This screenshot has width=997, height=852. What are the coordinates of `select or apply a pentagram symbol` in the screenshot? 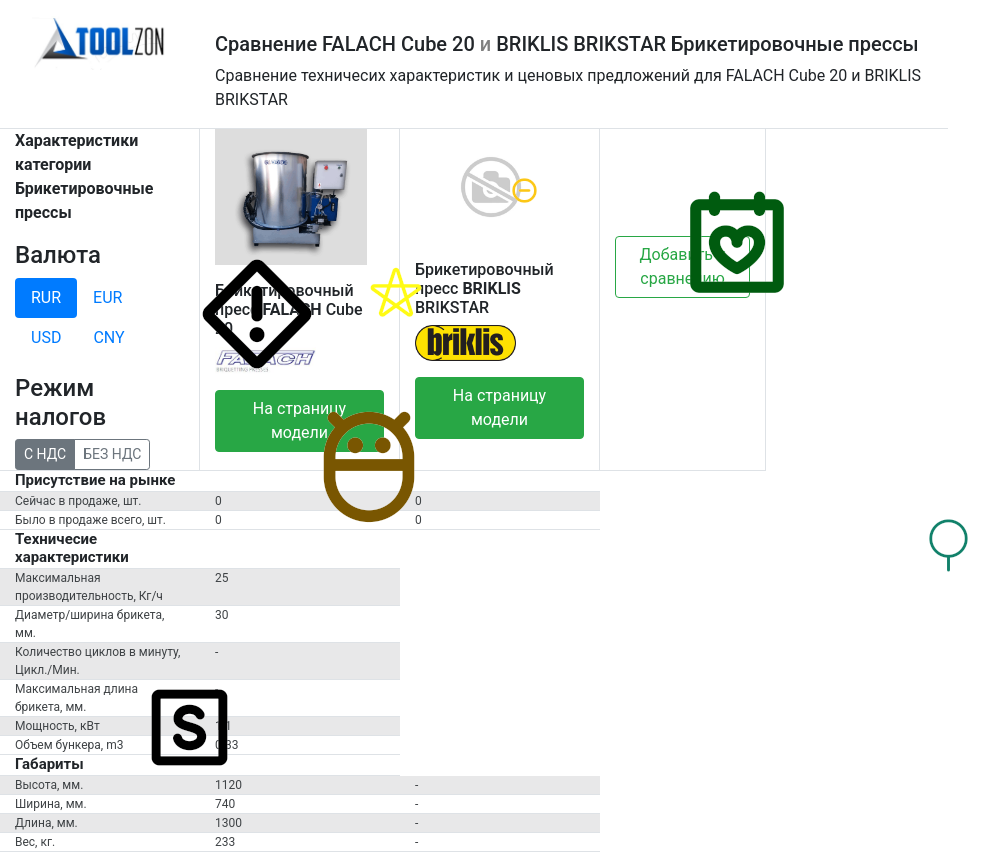 It's located at (396, 295).